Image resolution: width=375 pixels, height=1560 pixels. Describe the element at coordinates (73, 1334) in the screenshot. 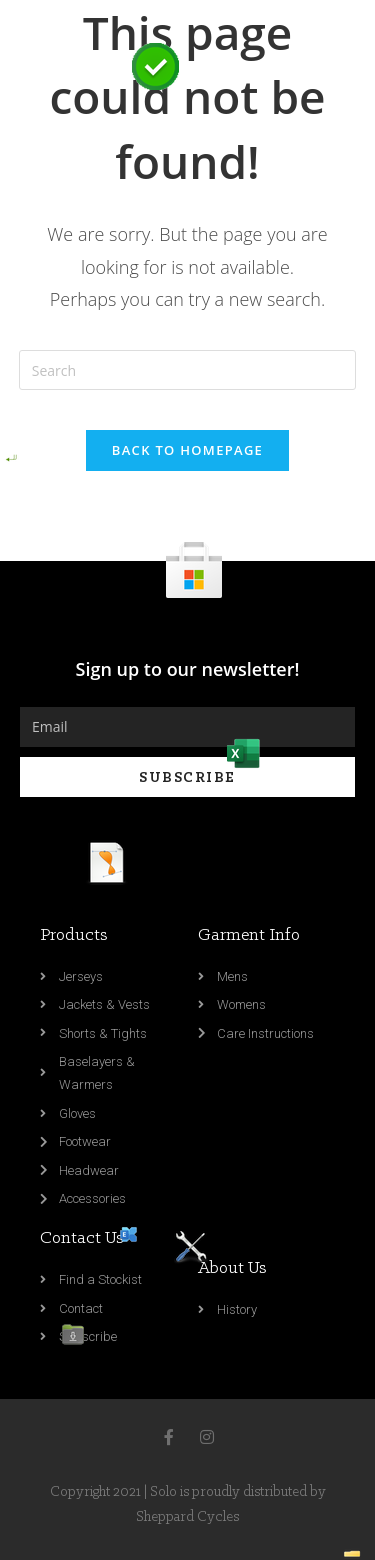

I see `open downloads folder` at that location.